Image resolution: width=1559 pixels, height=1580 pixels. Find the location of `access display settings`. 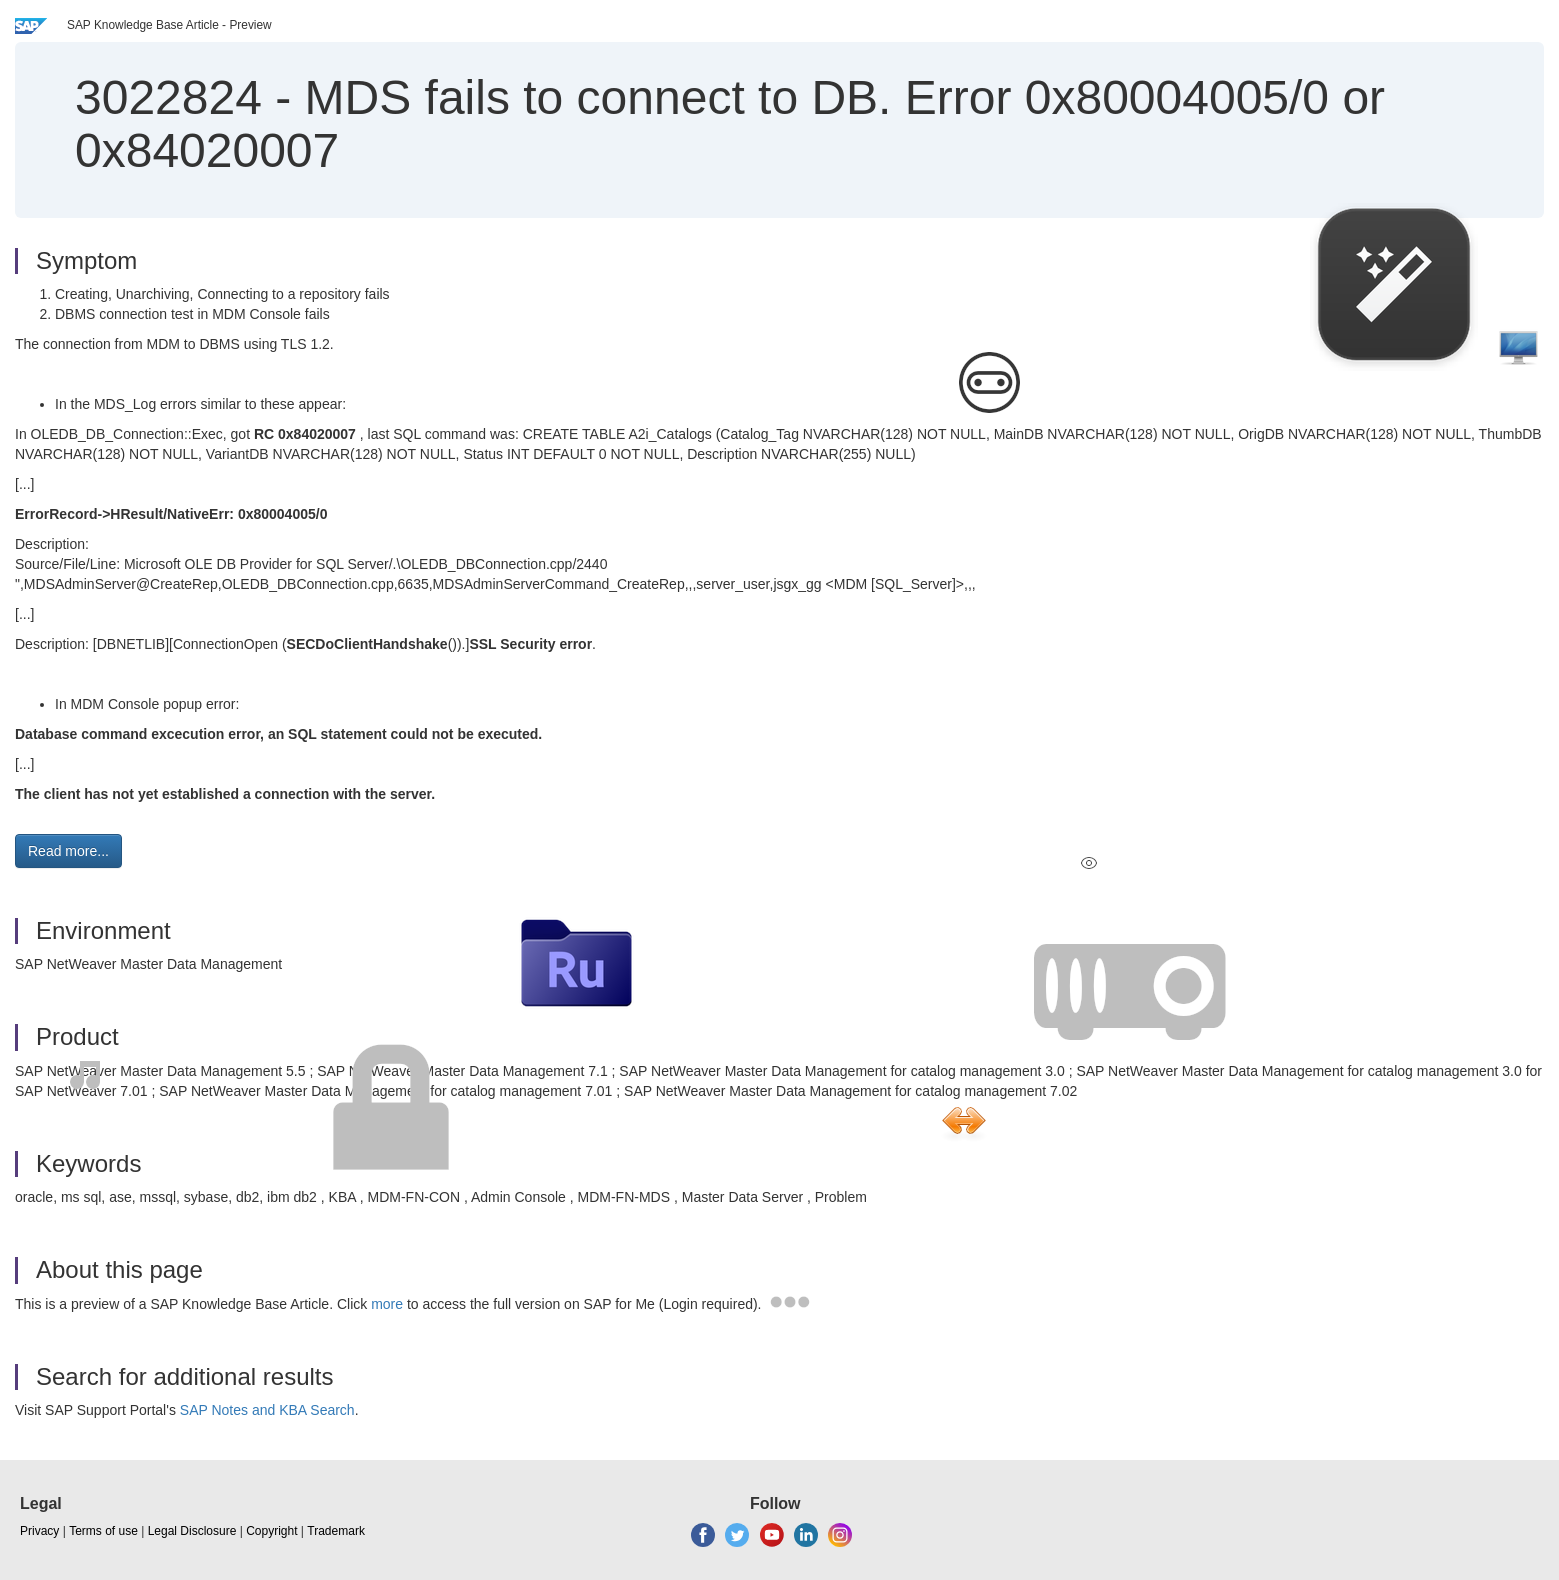

access display settings is located at coordinates (1089, 863).